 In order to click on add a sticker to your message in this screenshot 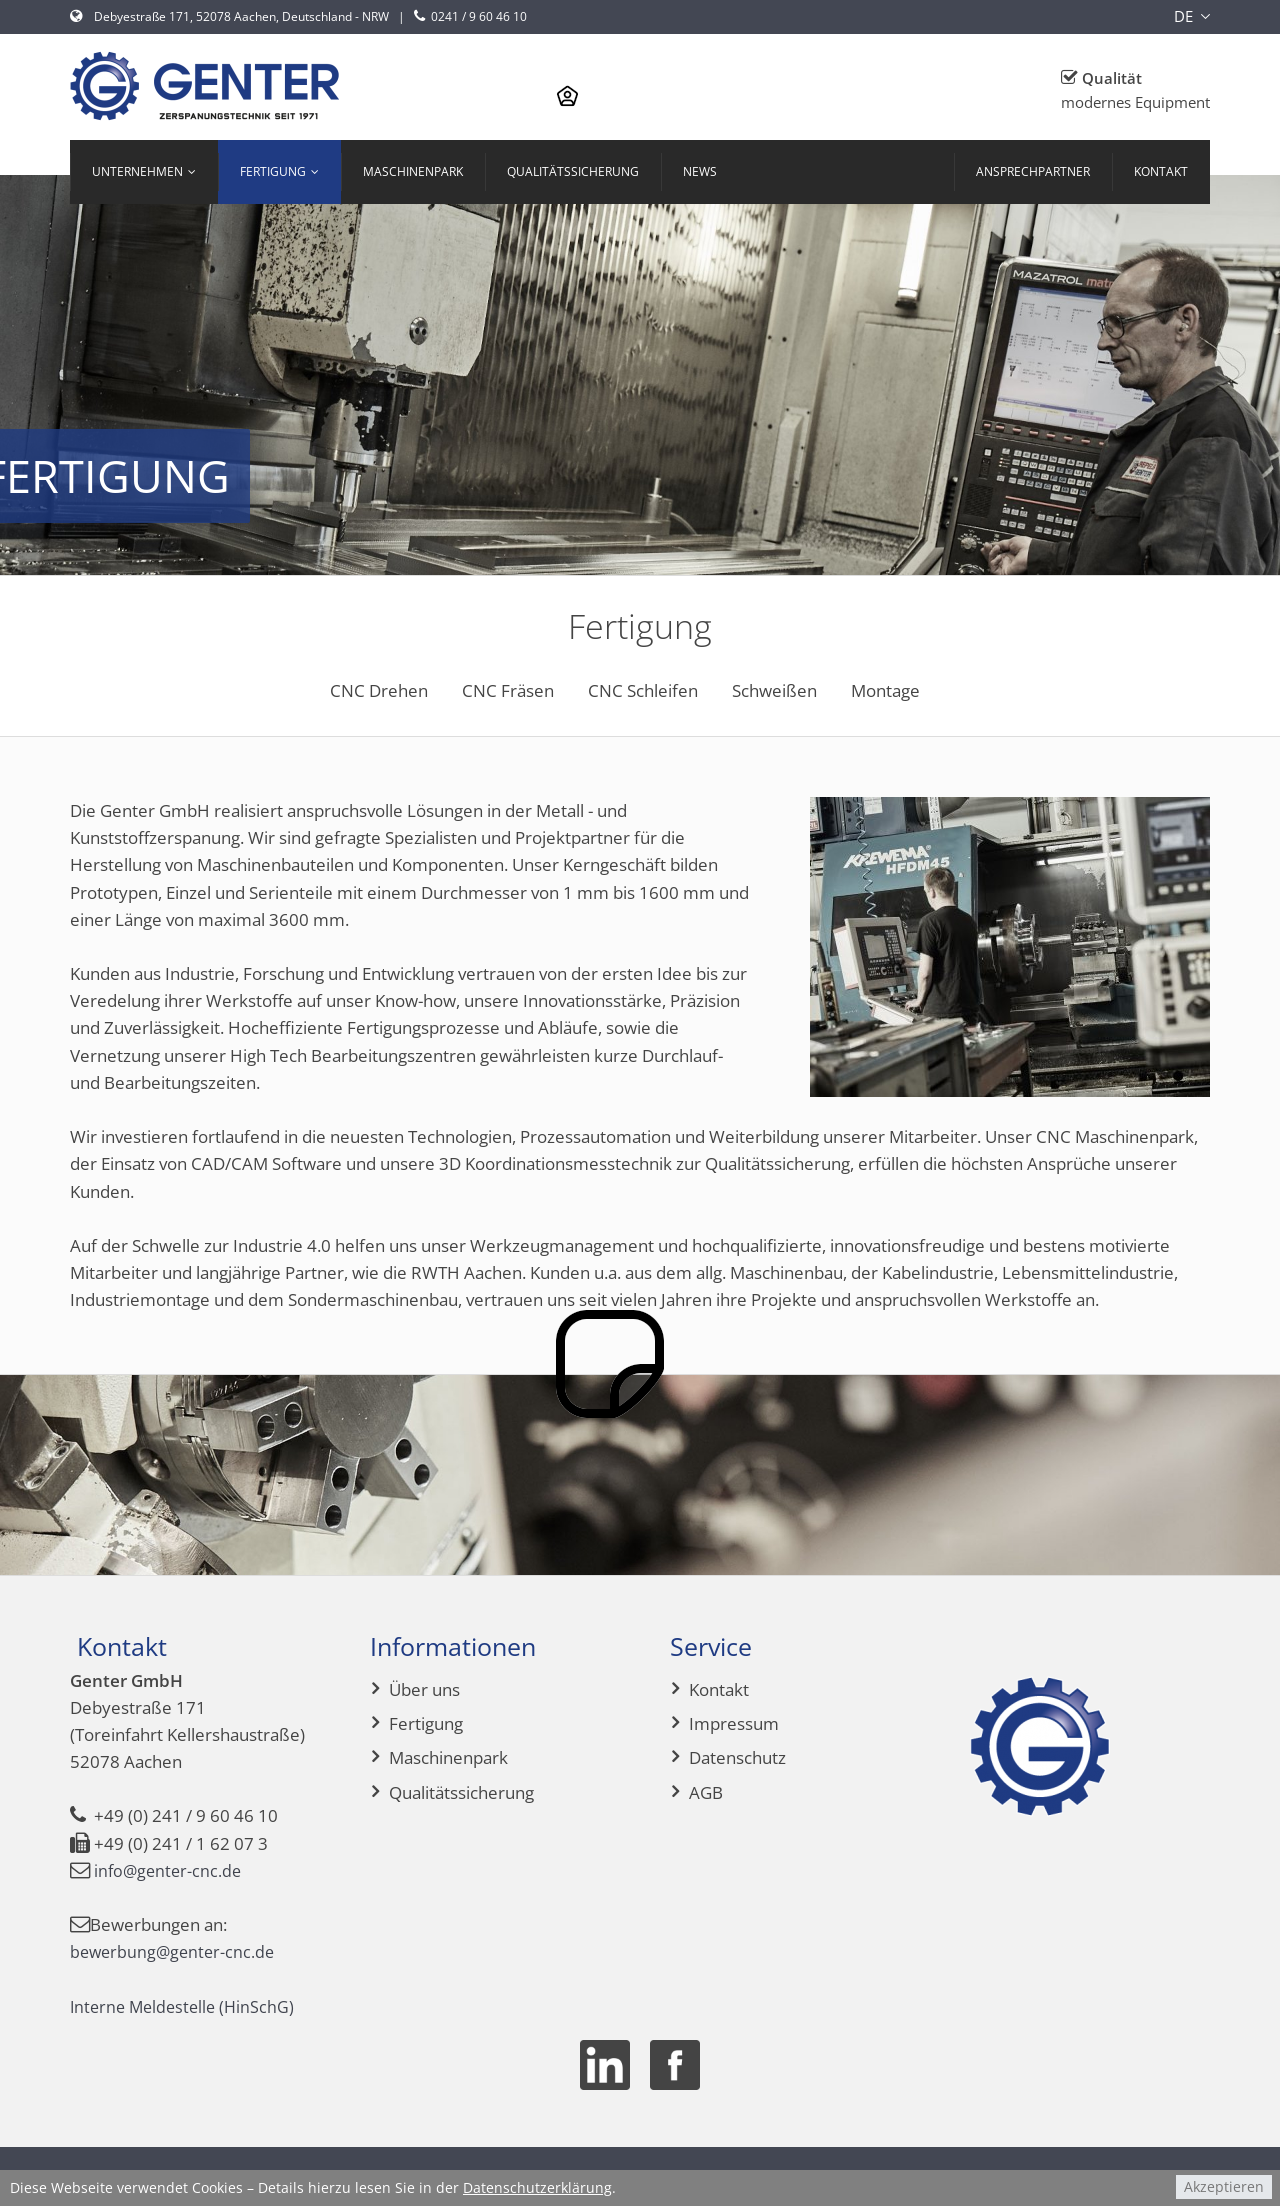, I will do `click(610, 1364)`.